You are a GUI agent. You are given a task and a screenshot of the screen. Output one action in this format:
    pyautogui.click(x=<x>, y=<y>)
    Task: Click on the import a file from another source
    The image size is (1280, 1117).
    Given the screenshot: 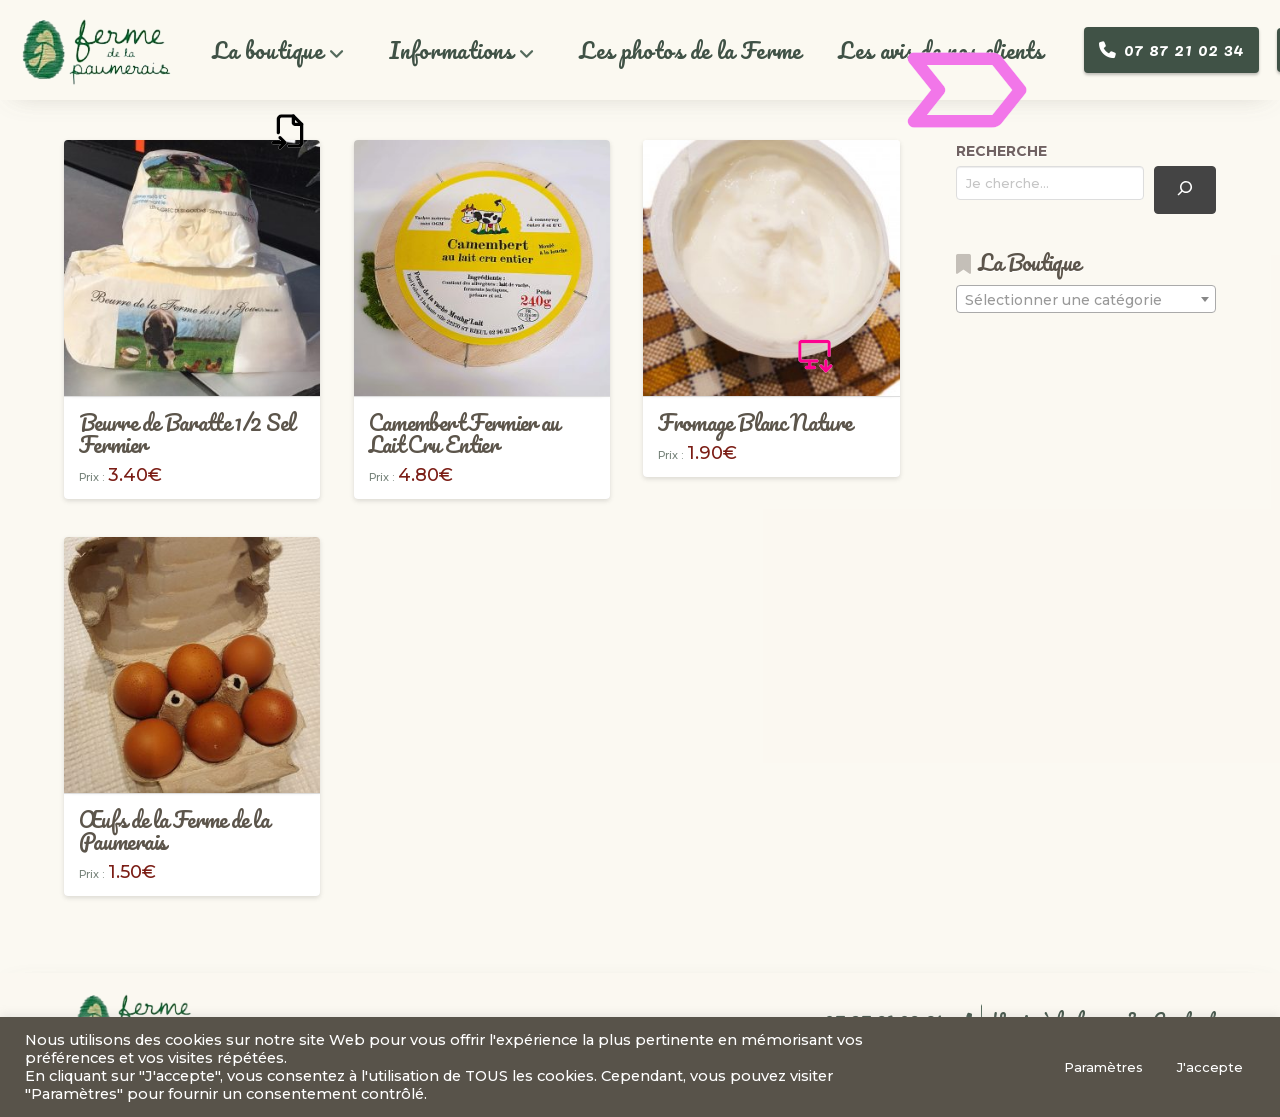 What is the action you would take?
    pyautogui.click(x=290, y=131)
    